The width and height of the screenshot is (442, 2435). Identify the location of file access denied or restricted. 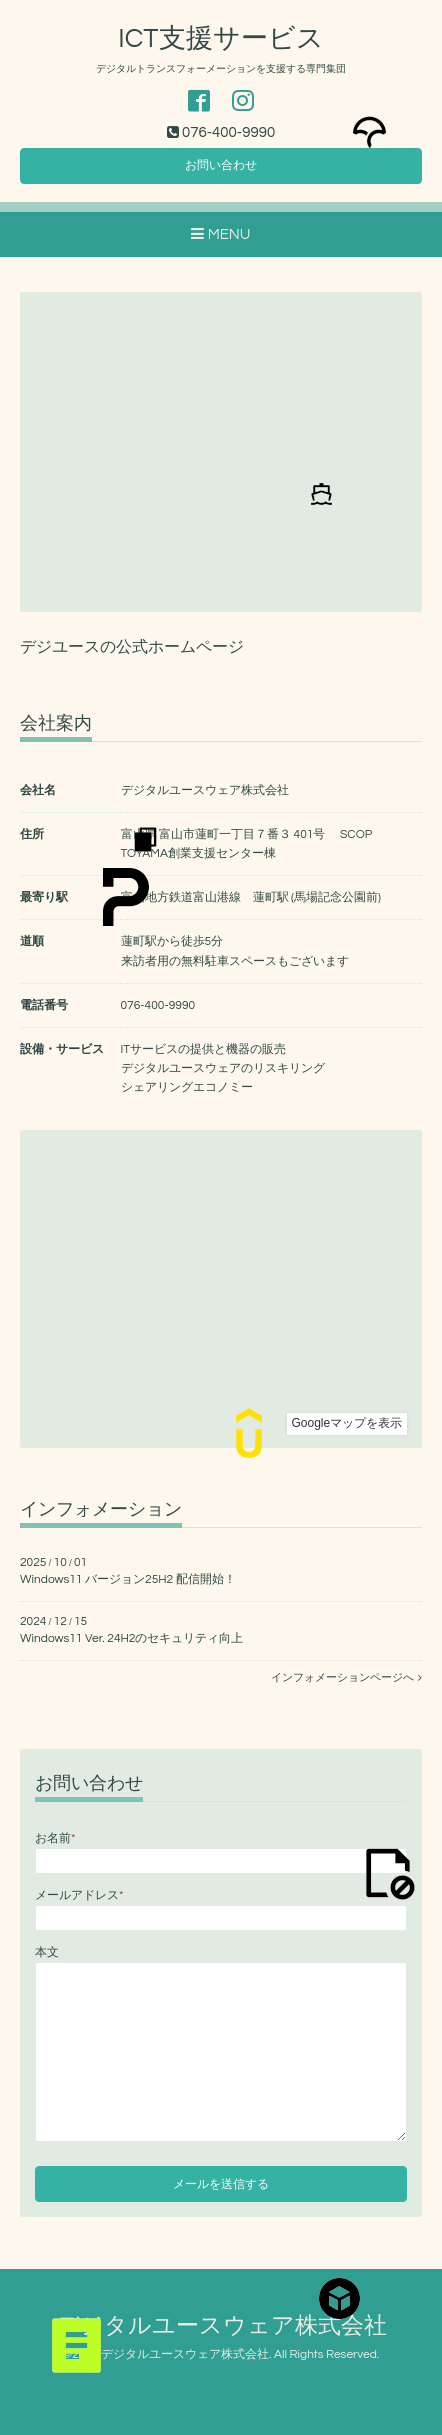
(388, 1873).